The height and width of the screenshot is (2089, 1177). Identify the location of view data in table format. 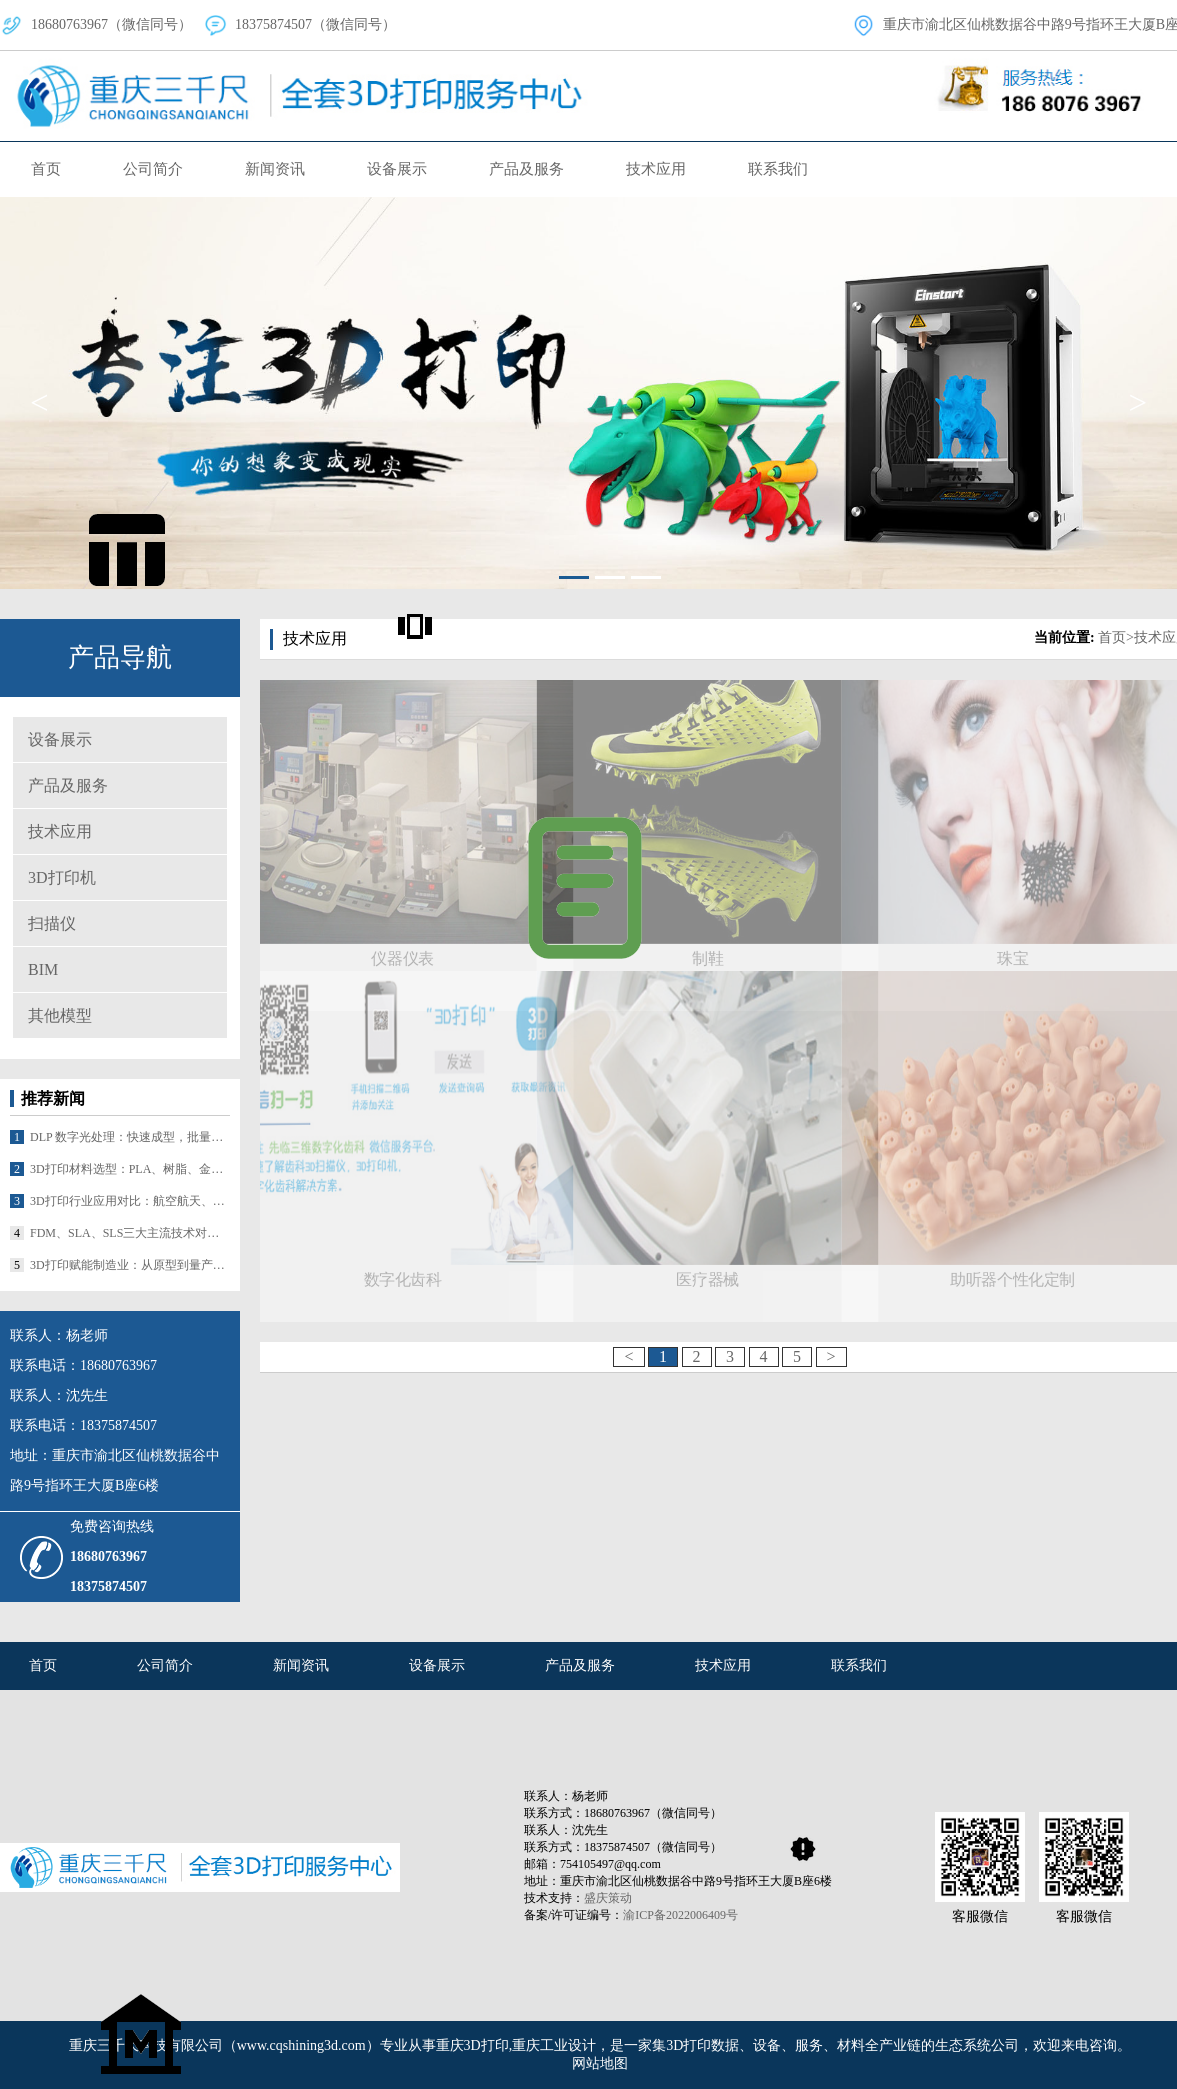
(125, 550).